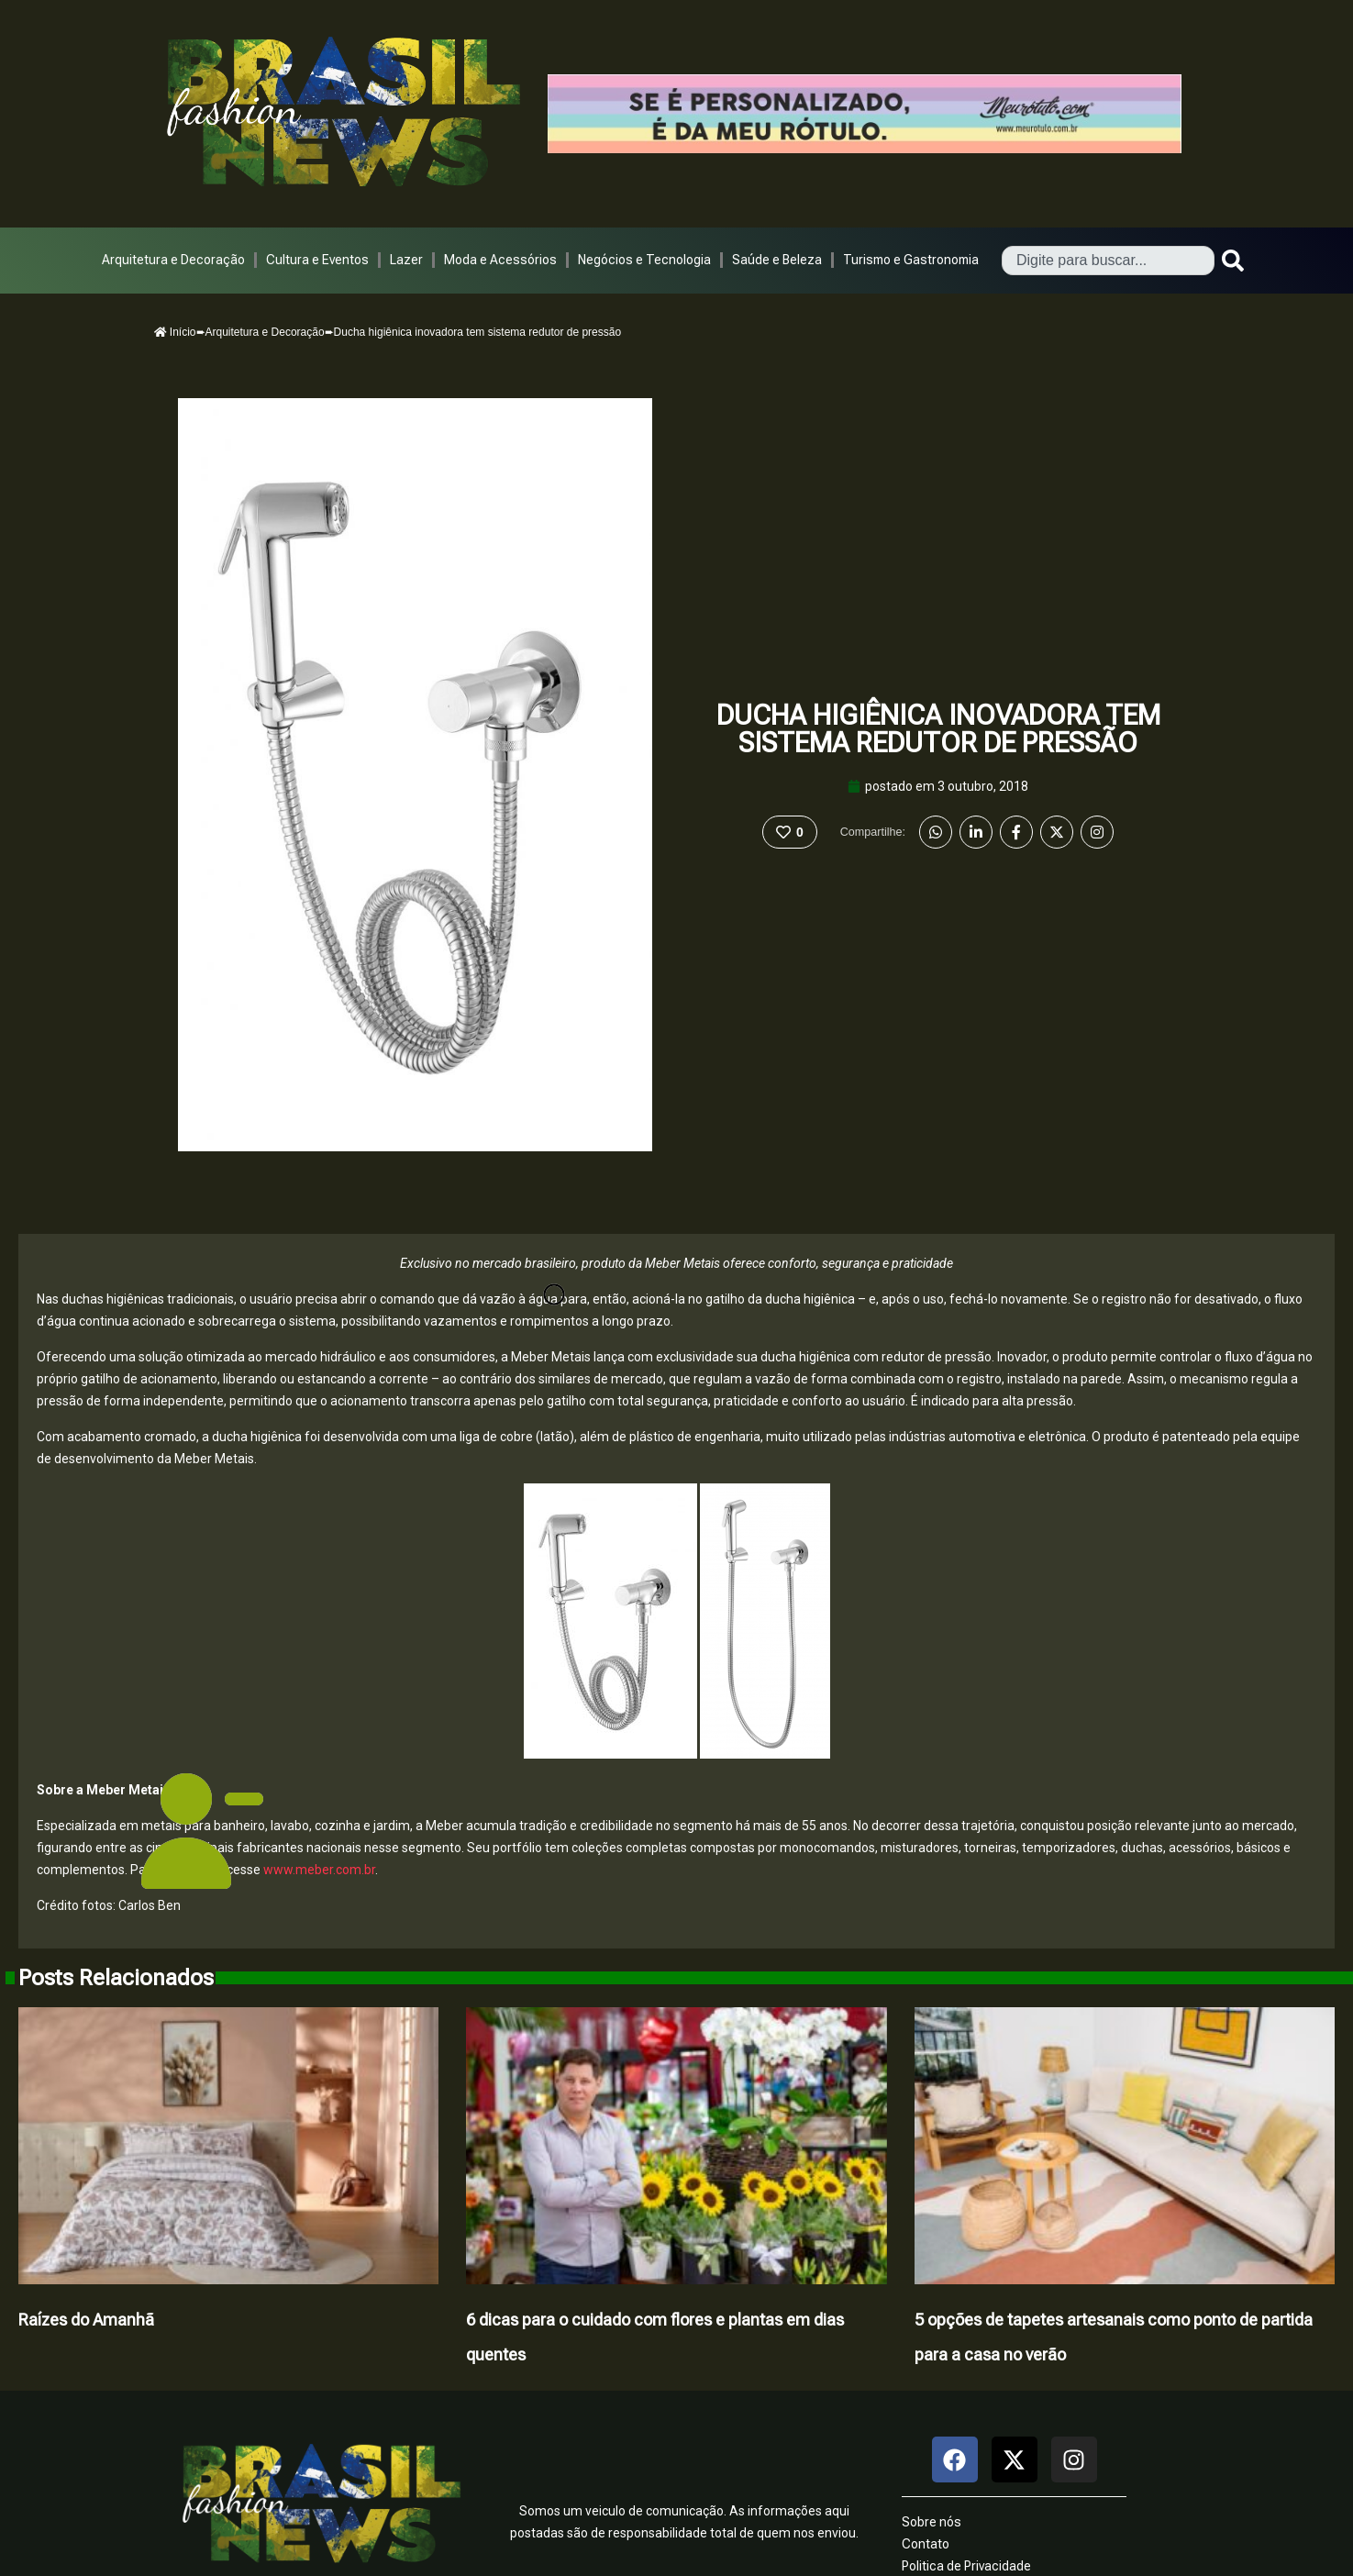  What do you see at coordinates (199, 1831) in the screenshot?
I see `remove a contact or friend` at bounding box center [199, 1831].